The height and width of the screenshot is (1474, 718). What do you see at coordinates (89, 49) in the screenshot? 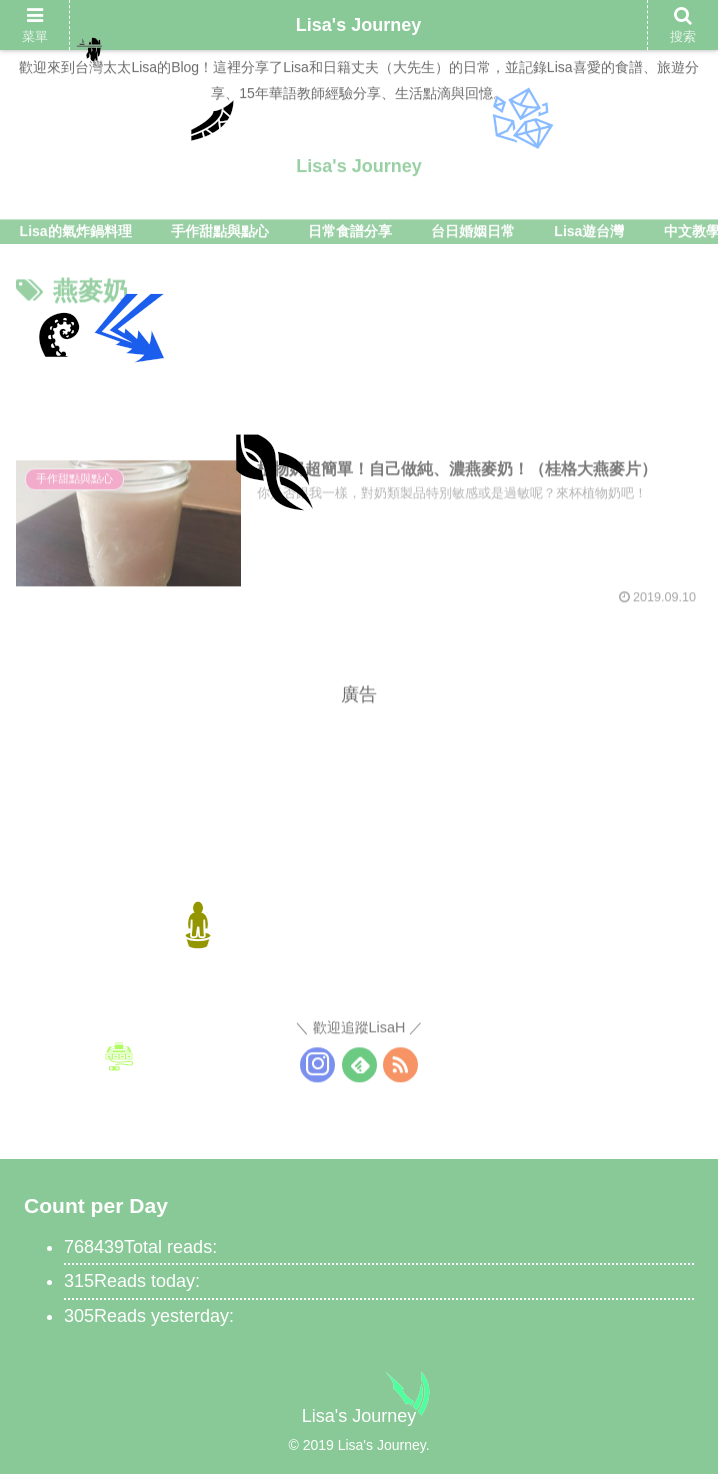
I see `indicates hidden complexity or underlying data not immediately visible` at bounding box center [89, 49].